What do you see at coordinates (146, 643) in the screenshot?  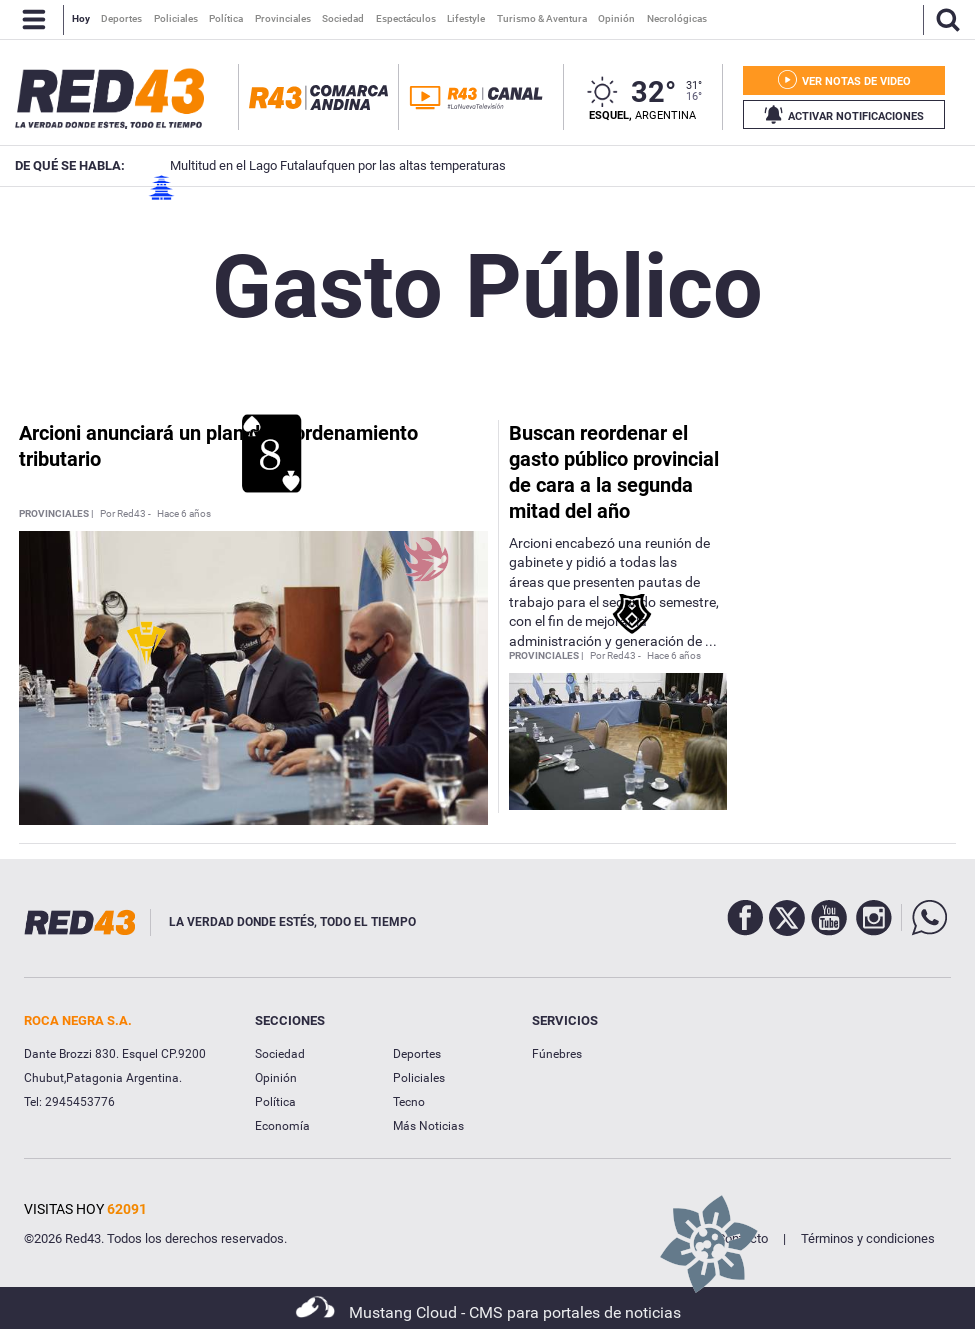 I see `activate defensive shield or guard ability` at bounding box center [146, 643].